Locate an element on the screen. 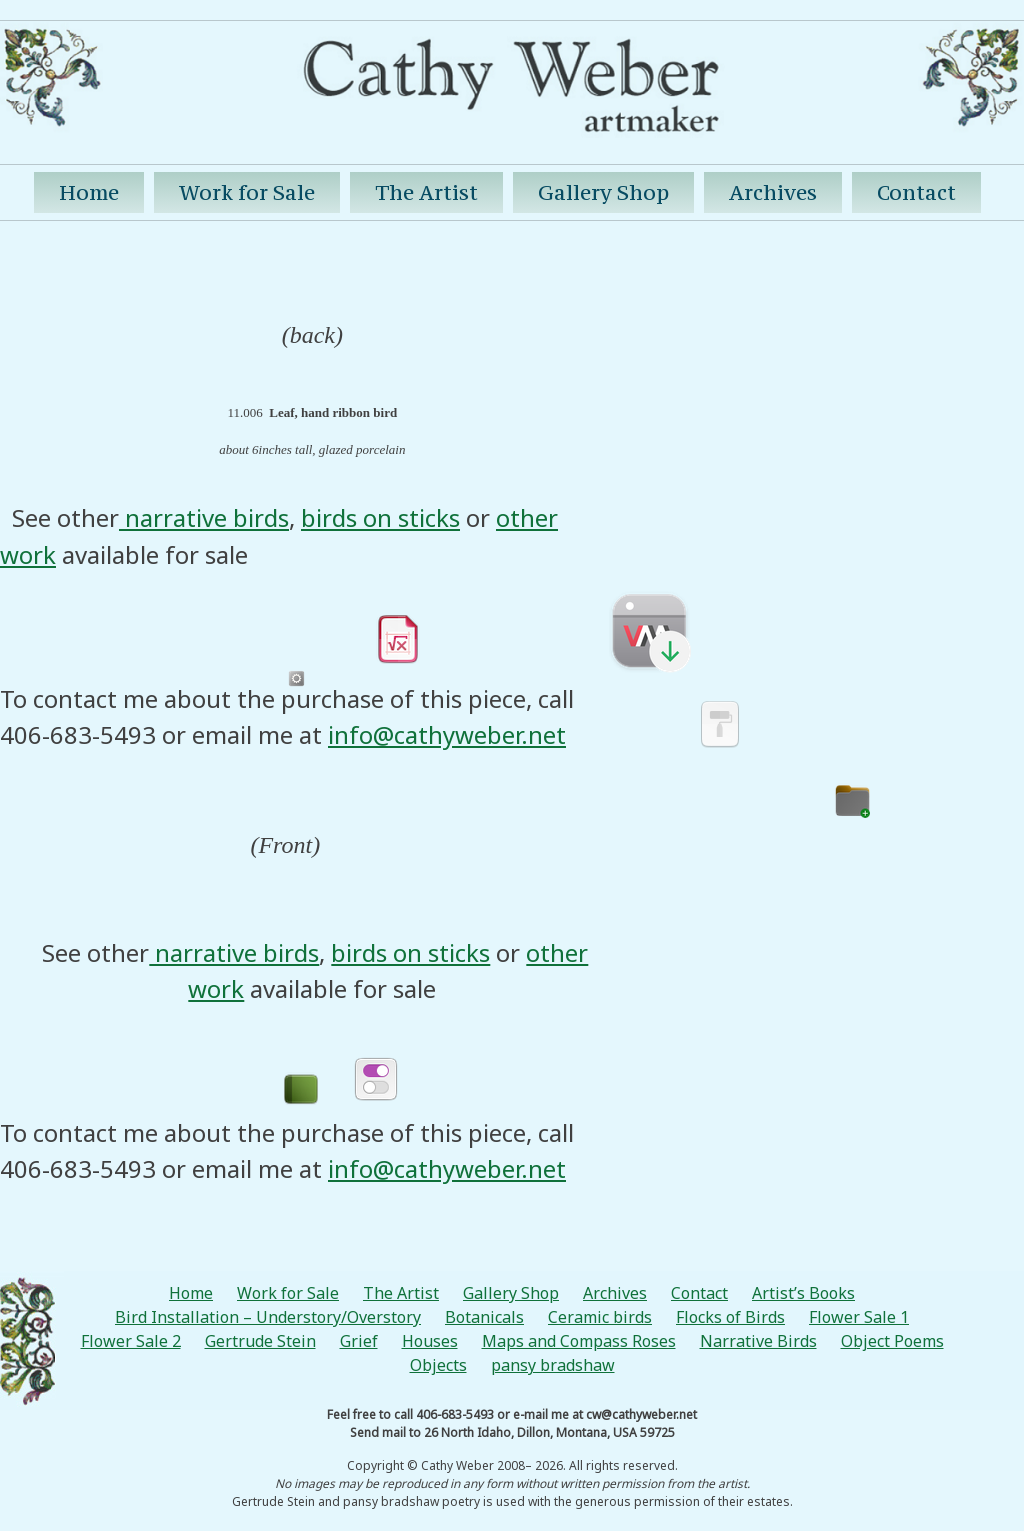  access the desktop folder is located at coordinates (301, 1088).